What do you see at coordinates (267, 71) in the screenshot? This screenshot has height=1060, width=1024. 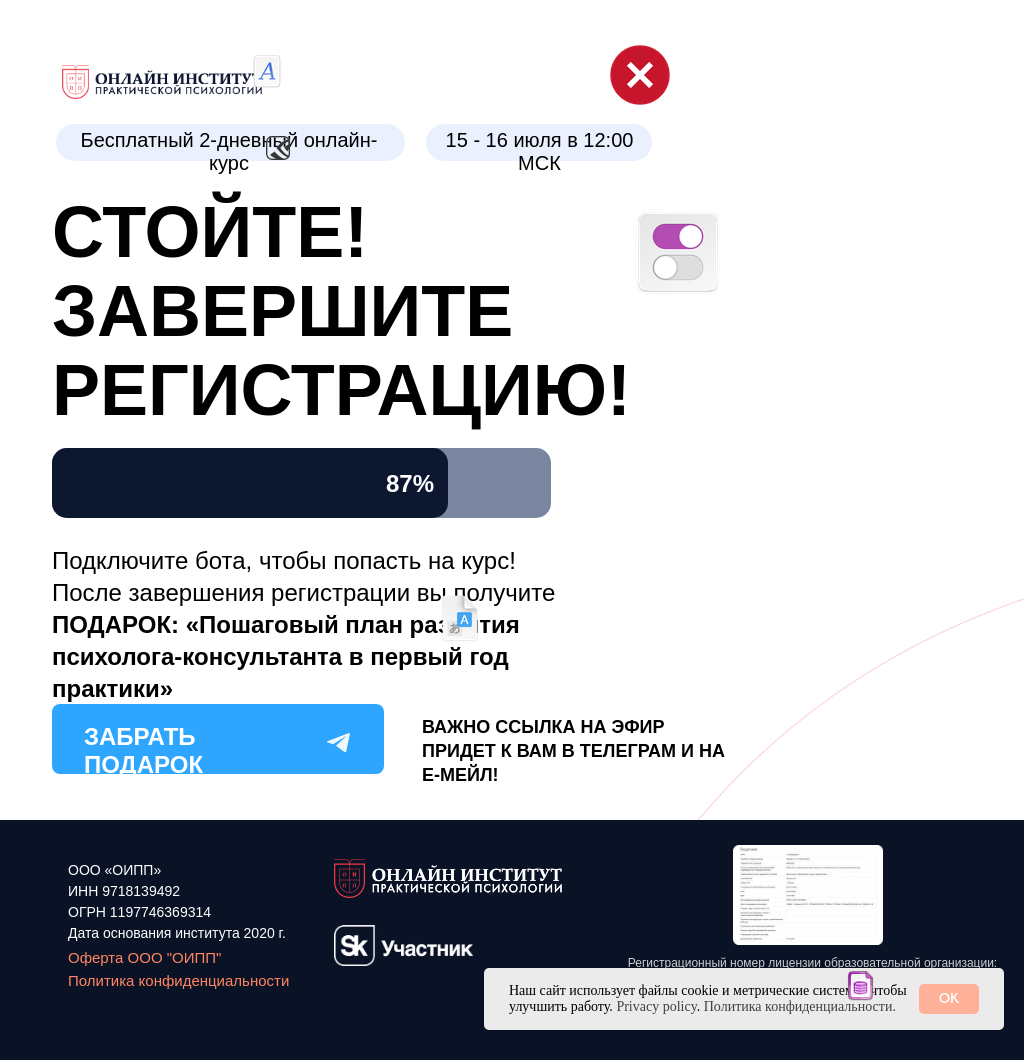 I see `an OpenType font file` at bounding box center [267, 71].